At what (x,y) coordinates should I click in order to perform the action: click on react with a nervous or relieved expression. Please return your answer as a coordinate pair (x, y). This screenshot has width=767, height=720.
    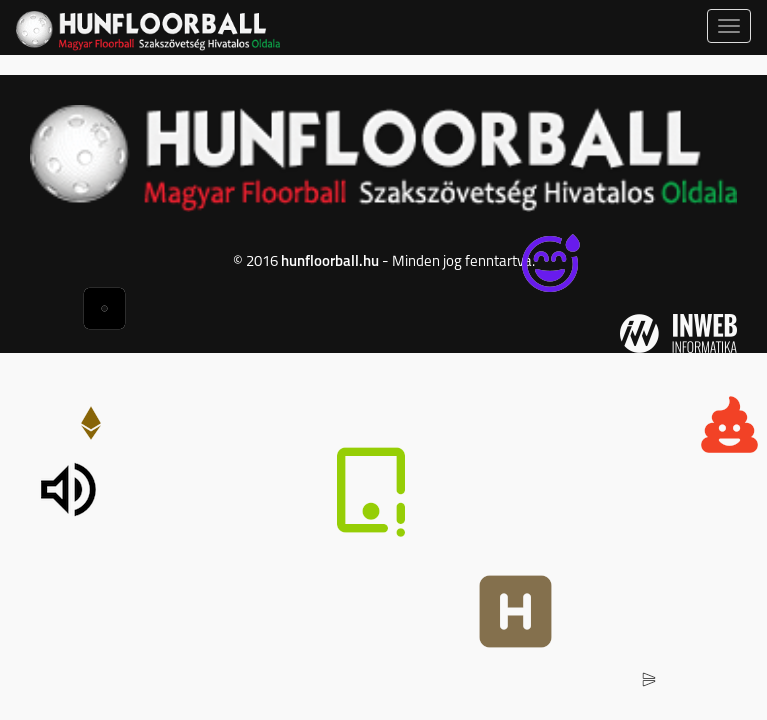
    Looking at the image, I should click on (550, 264).